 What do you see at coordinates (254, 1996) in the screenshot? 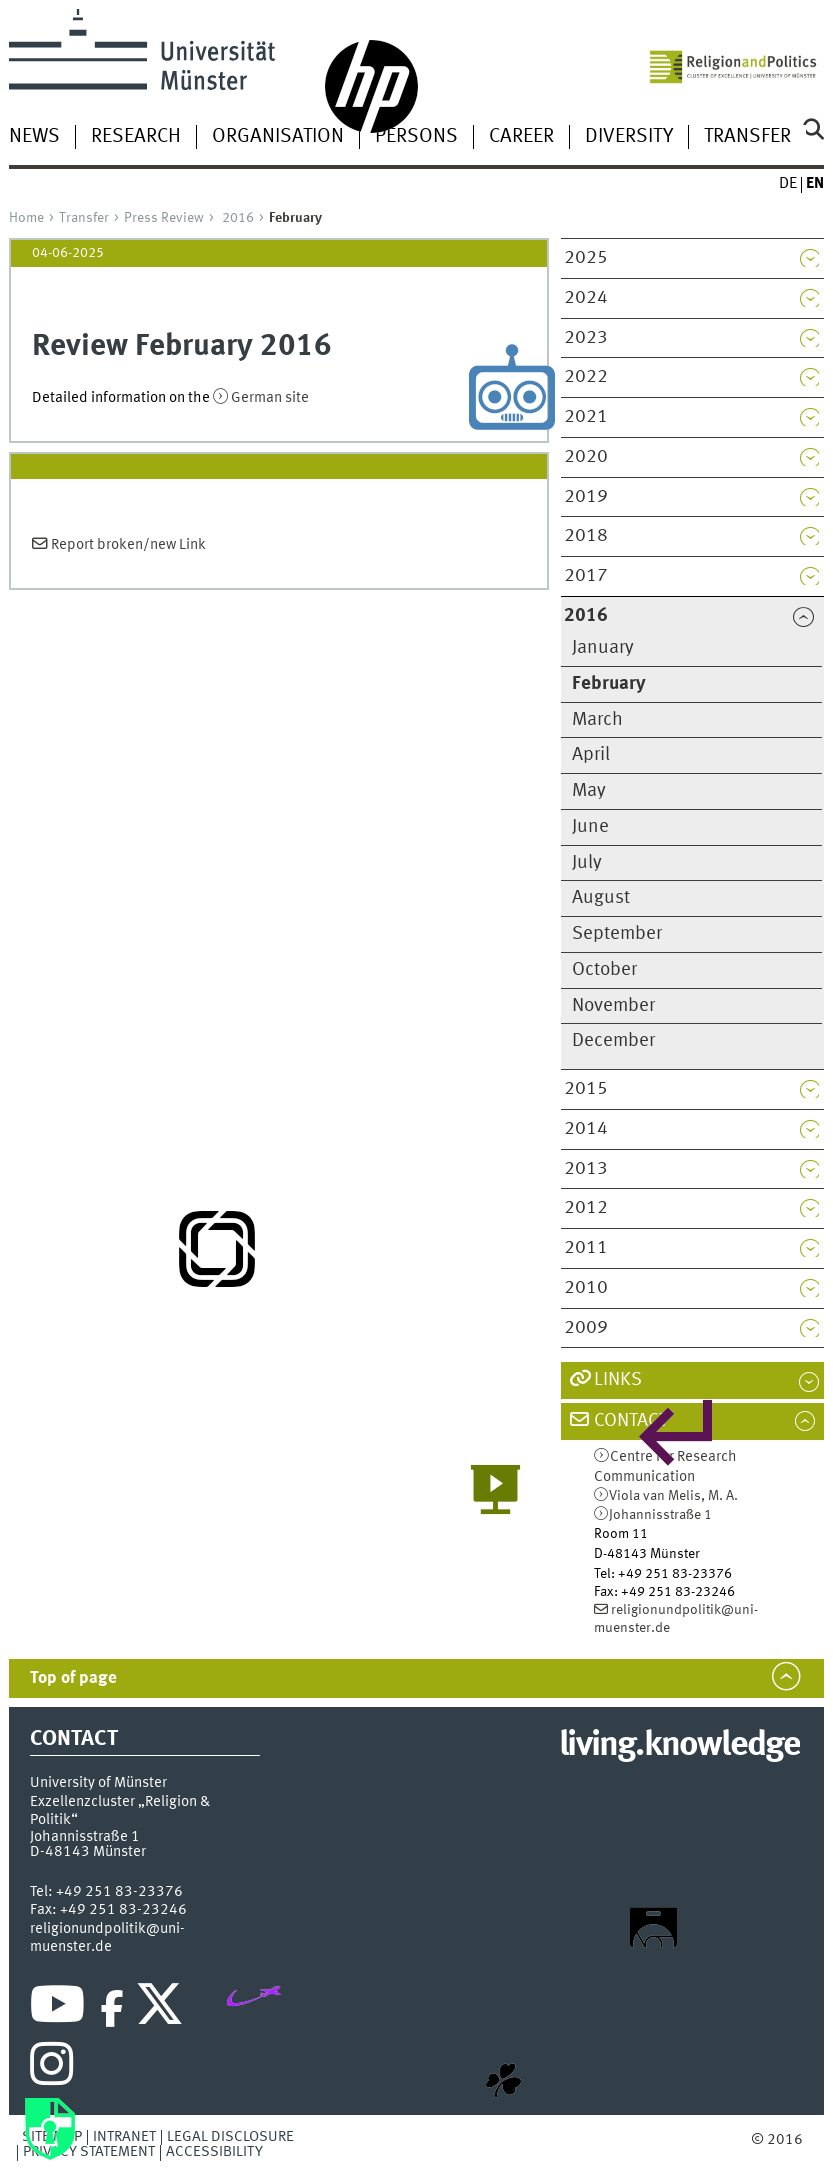
I see `visit the Norwegian Air website` at bounding box center [254, 1996].